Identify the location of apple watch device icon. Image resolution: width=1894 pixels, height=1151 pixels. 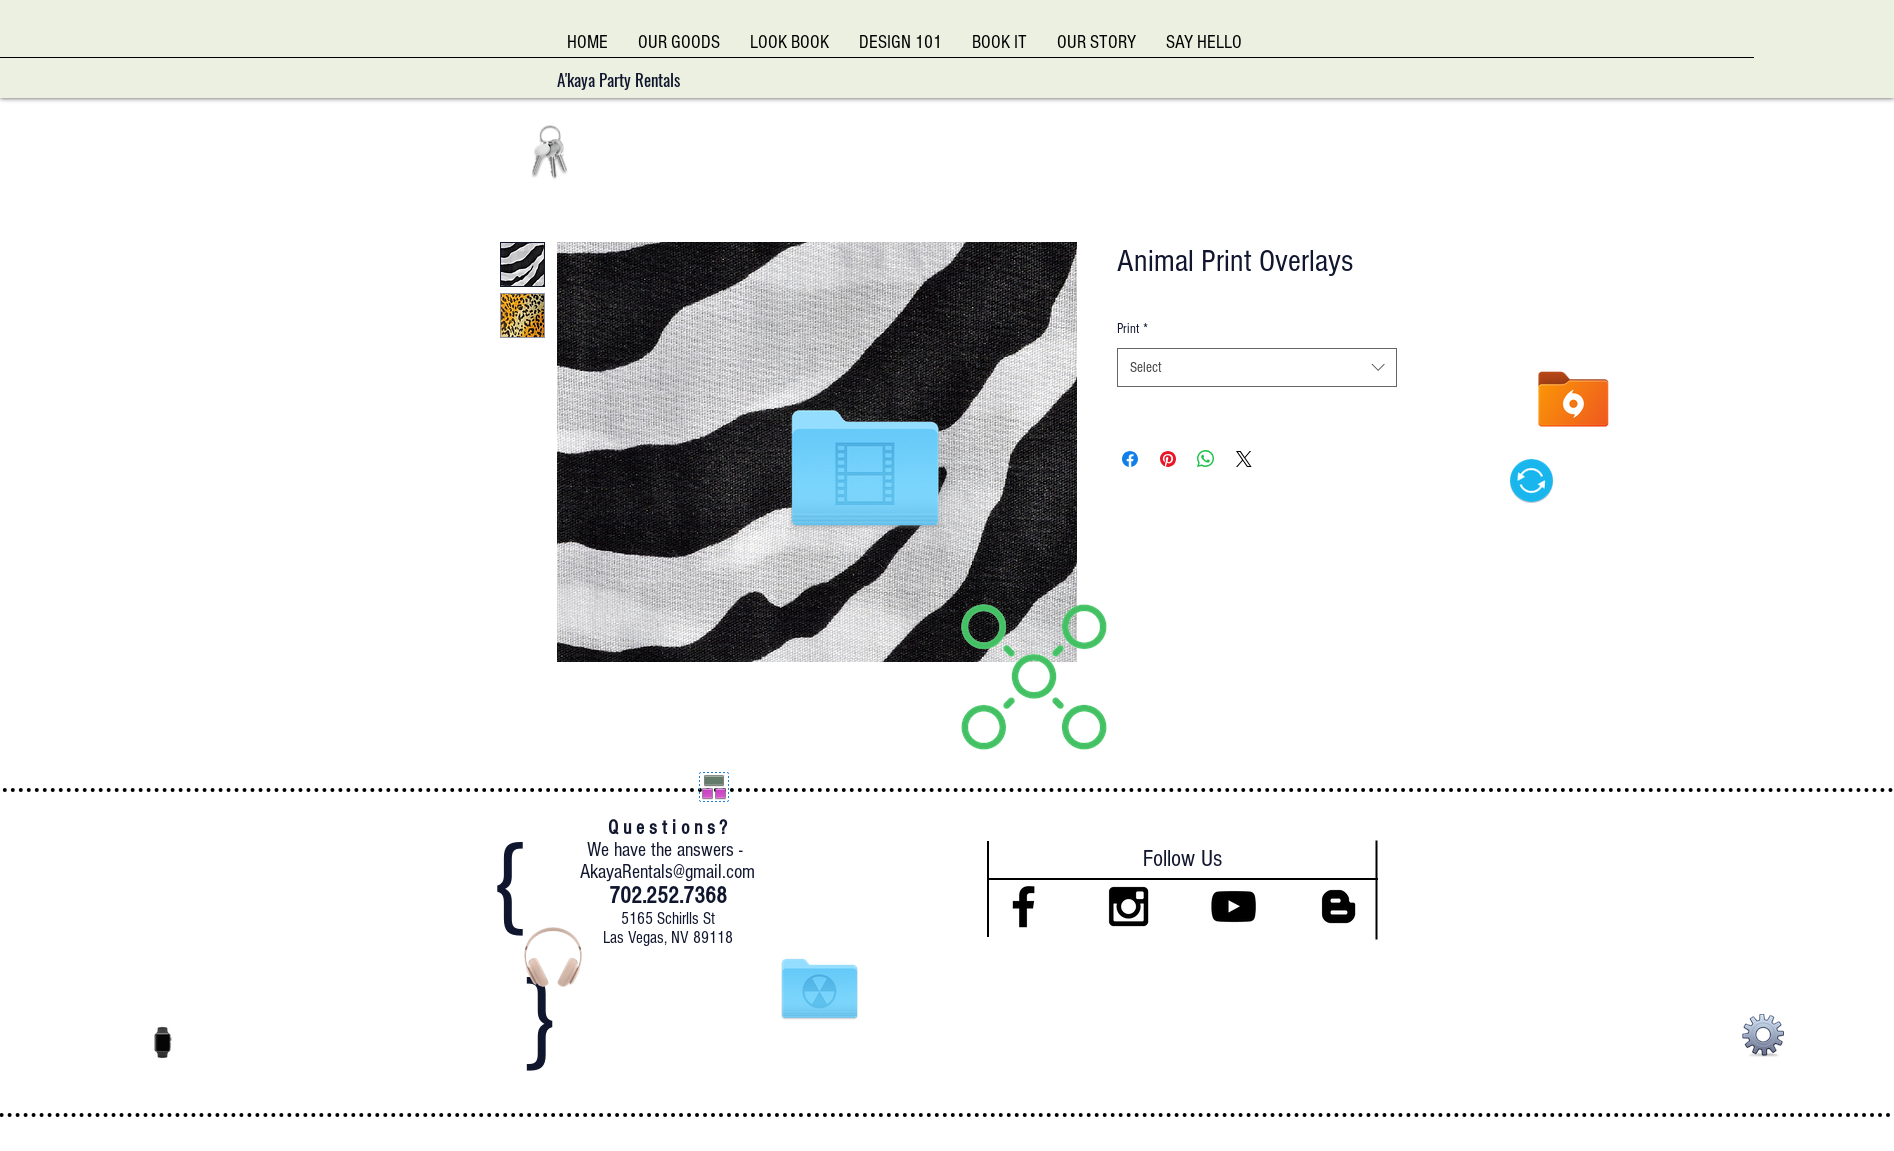
(162, 1042).